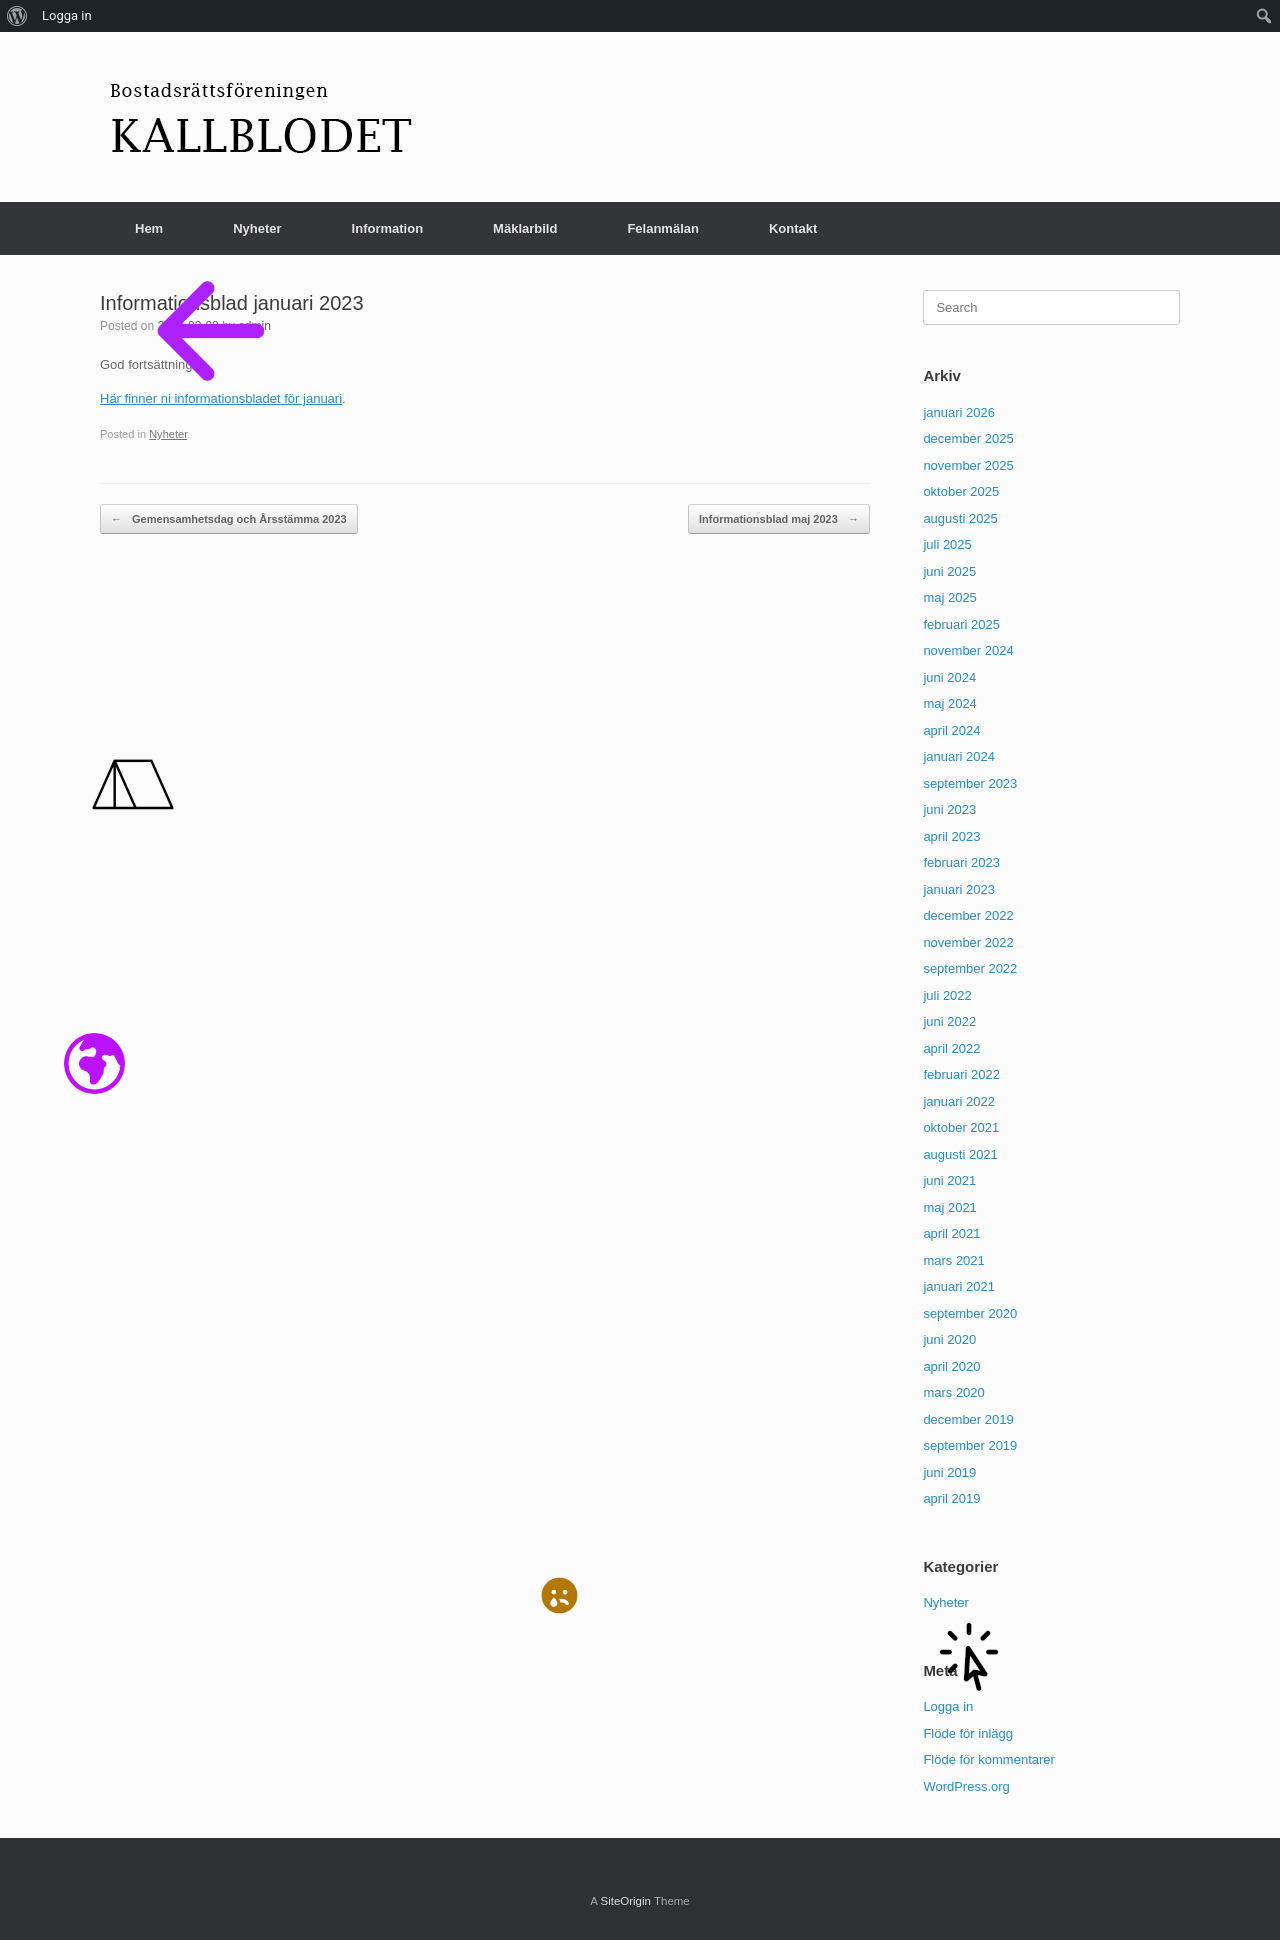 This screenshot has height=1940, width=1280. Describe the element at coordinates (559, 1595) in the screenshot. I see `indicates an error or failed action` at that location.